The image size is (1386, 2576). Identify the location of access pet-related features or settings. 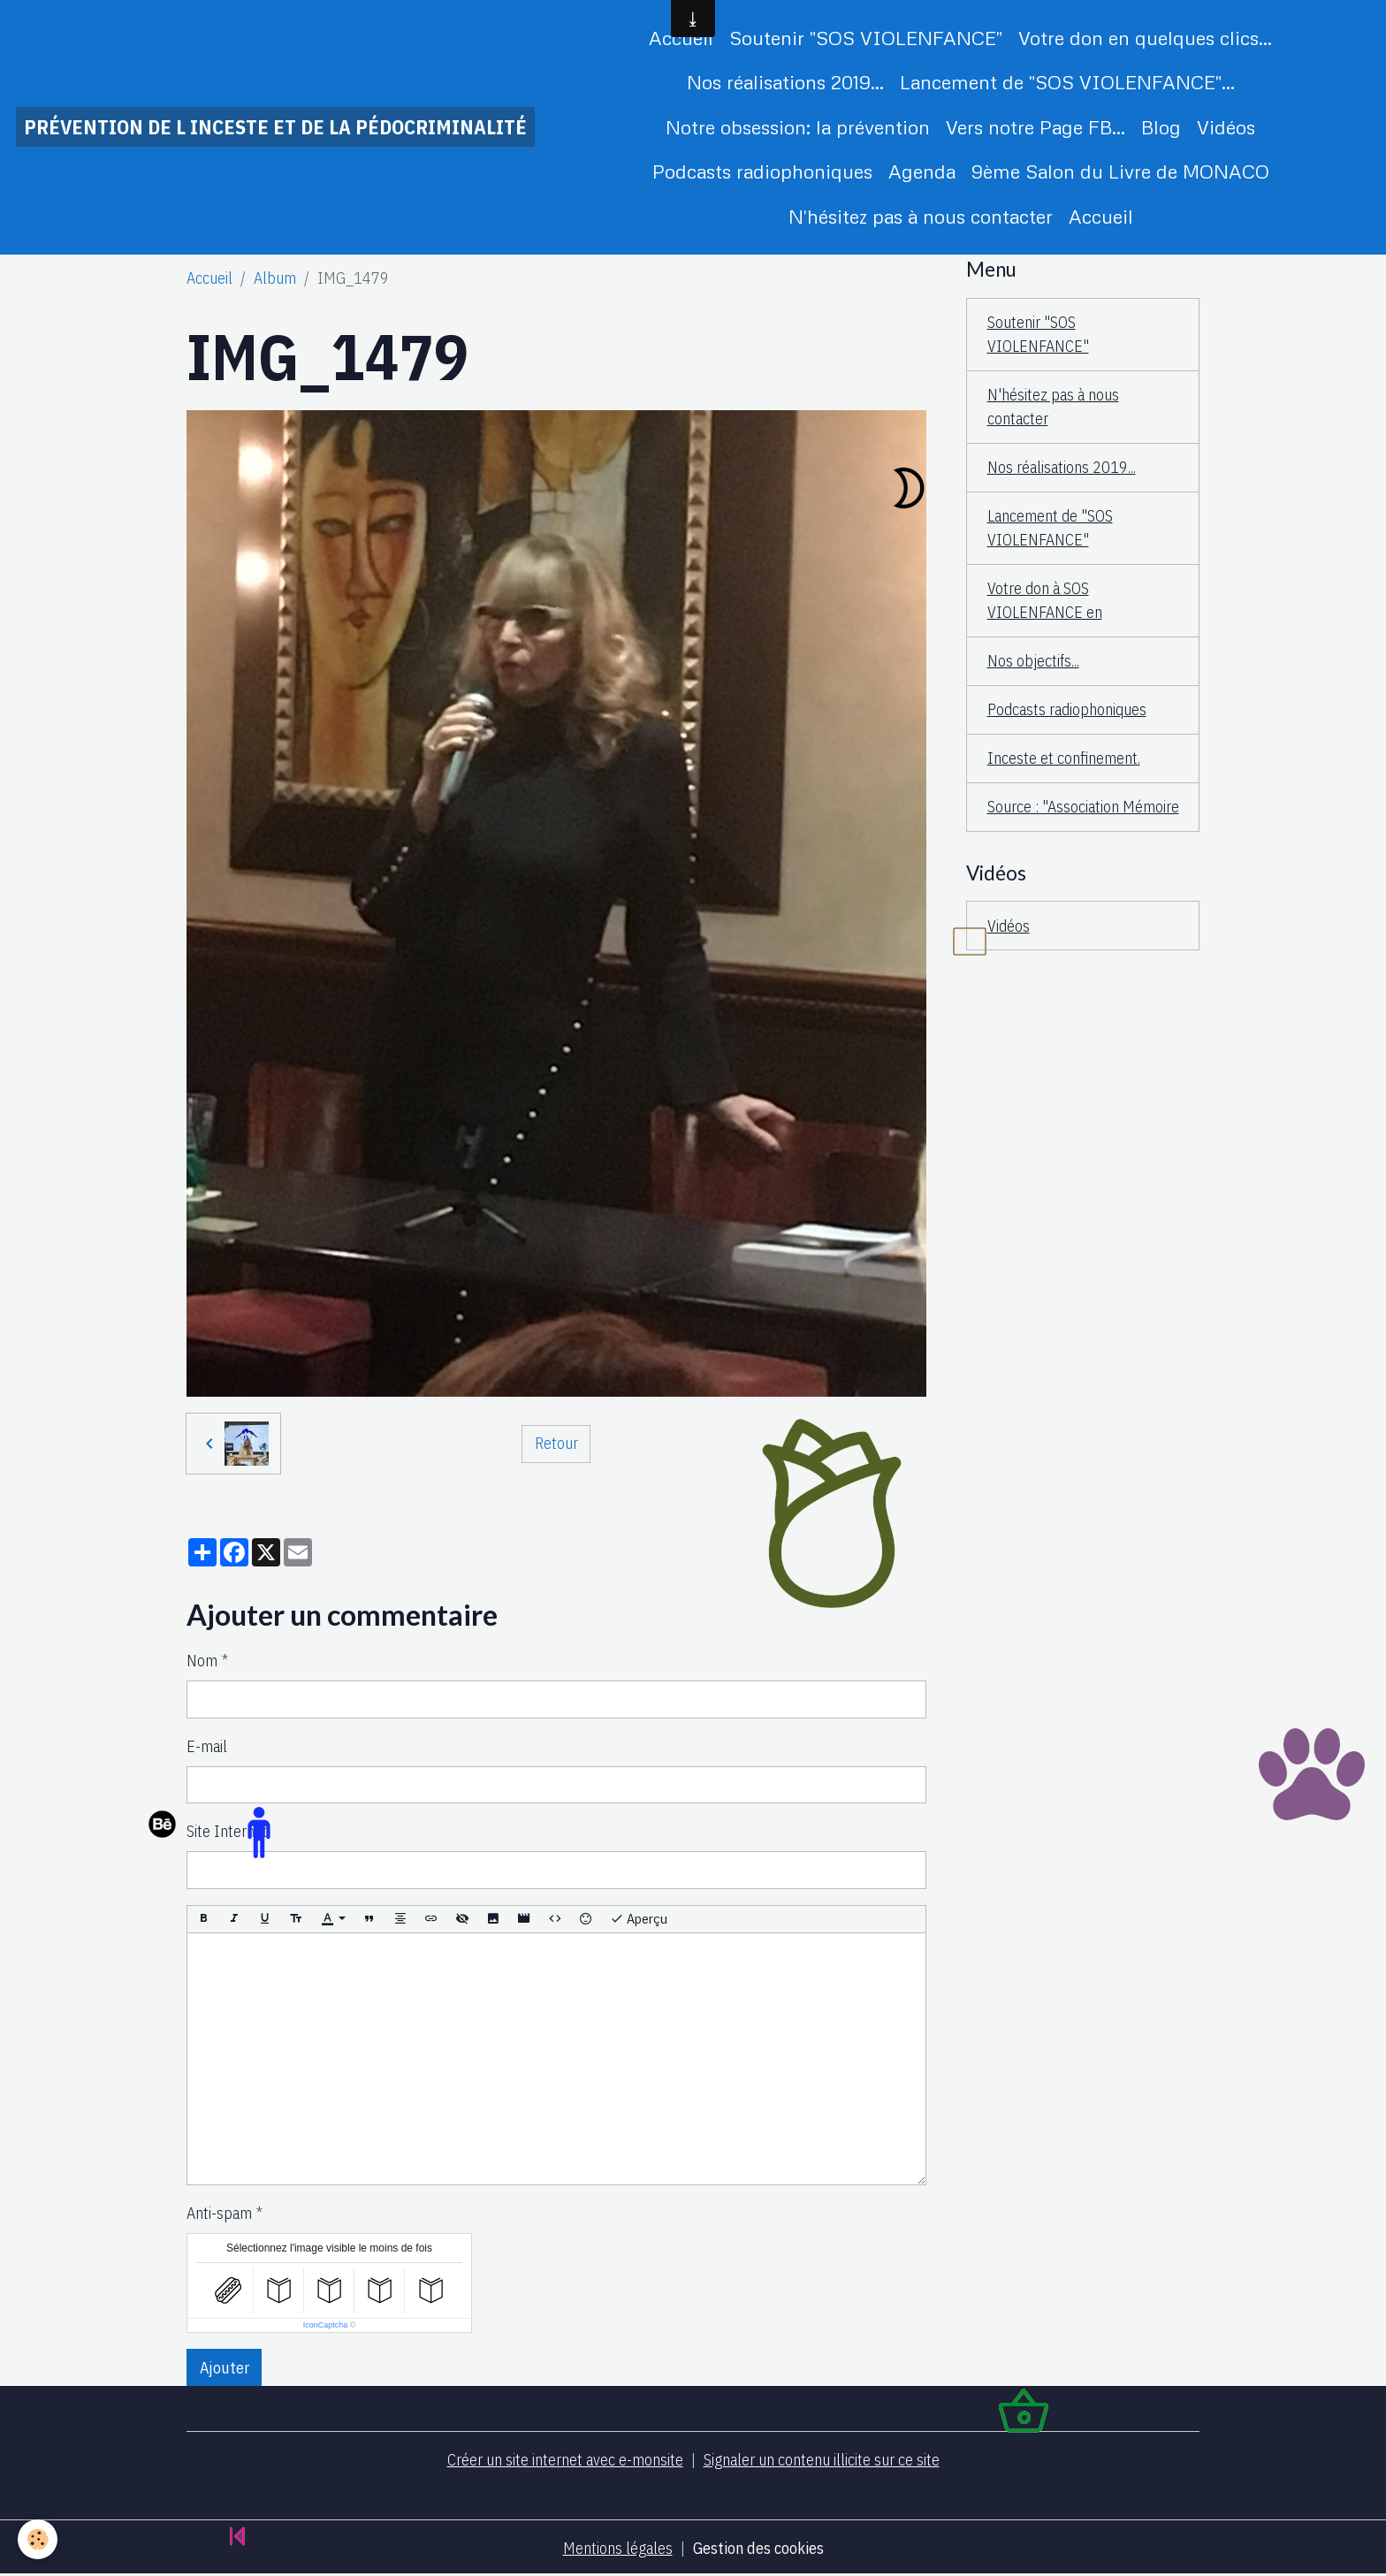
(1312, 1774).